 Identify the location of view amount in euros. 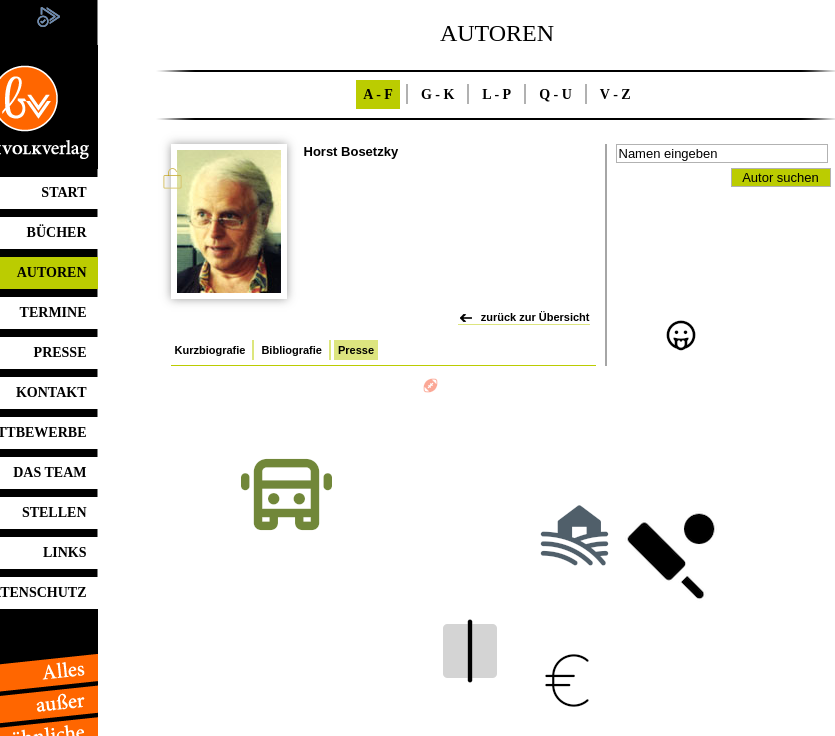
(571, 680).